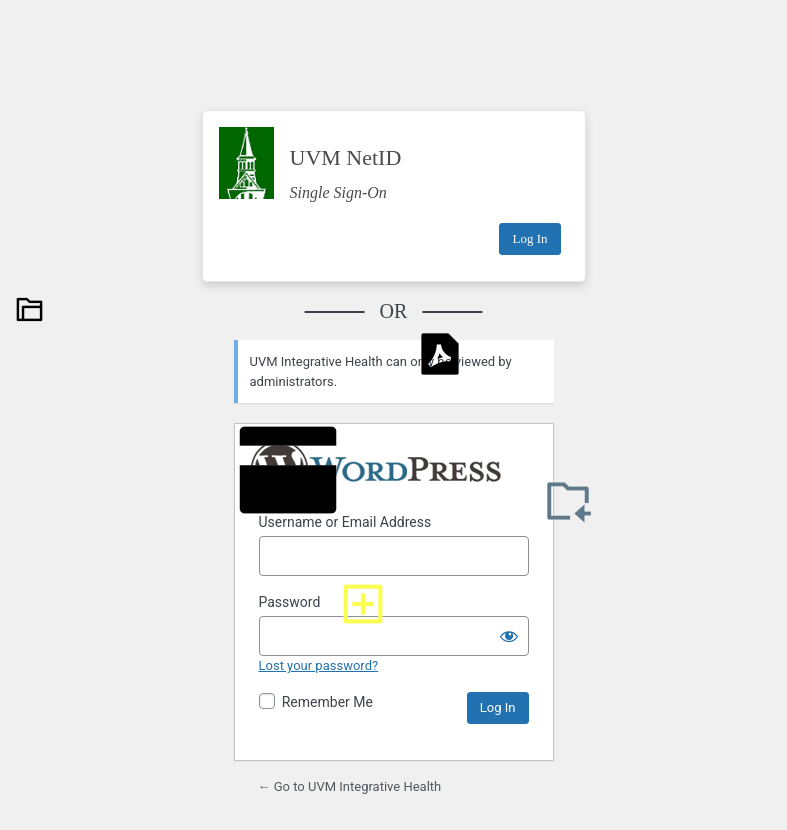  What do you see at coordinates (568, 501) in the screenshot?
I see `view received files or downloads` at bounding box center [568, 501].